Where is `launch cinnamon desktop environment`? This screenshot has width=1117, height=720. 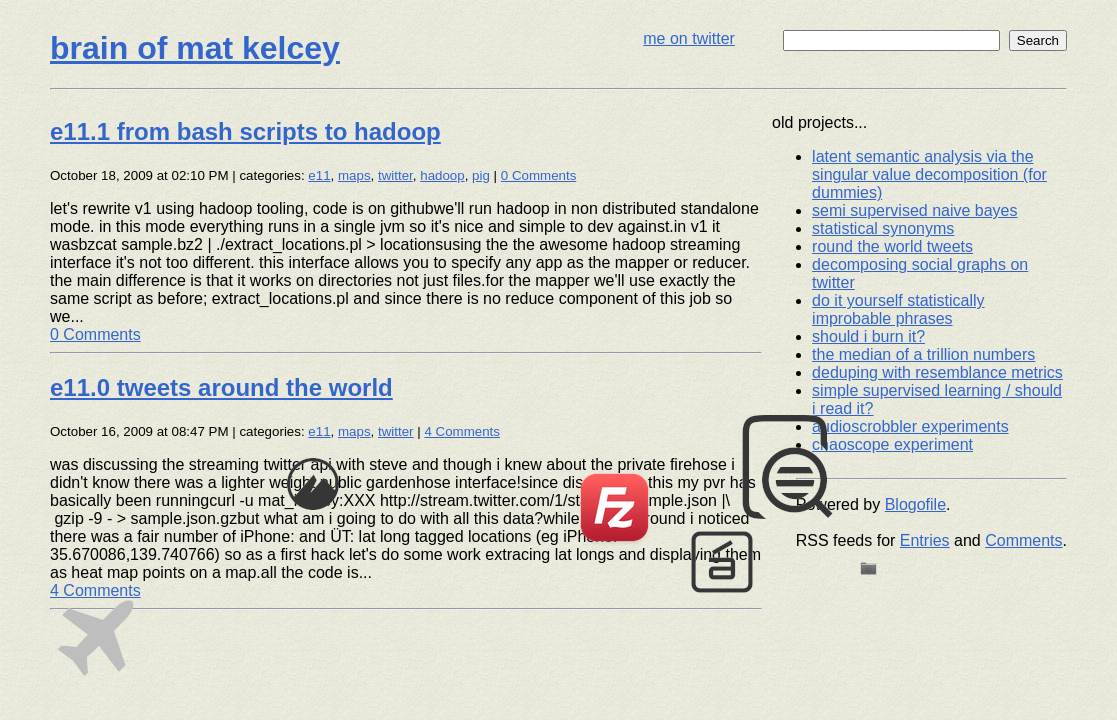
launch cinnamon desktop environment is located at coordinates (313, 484).